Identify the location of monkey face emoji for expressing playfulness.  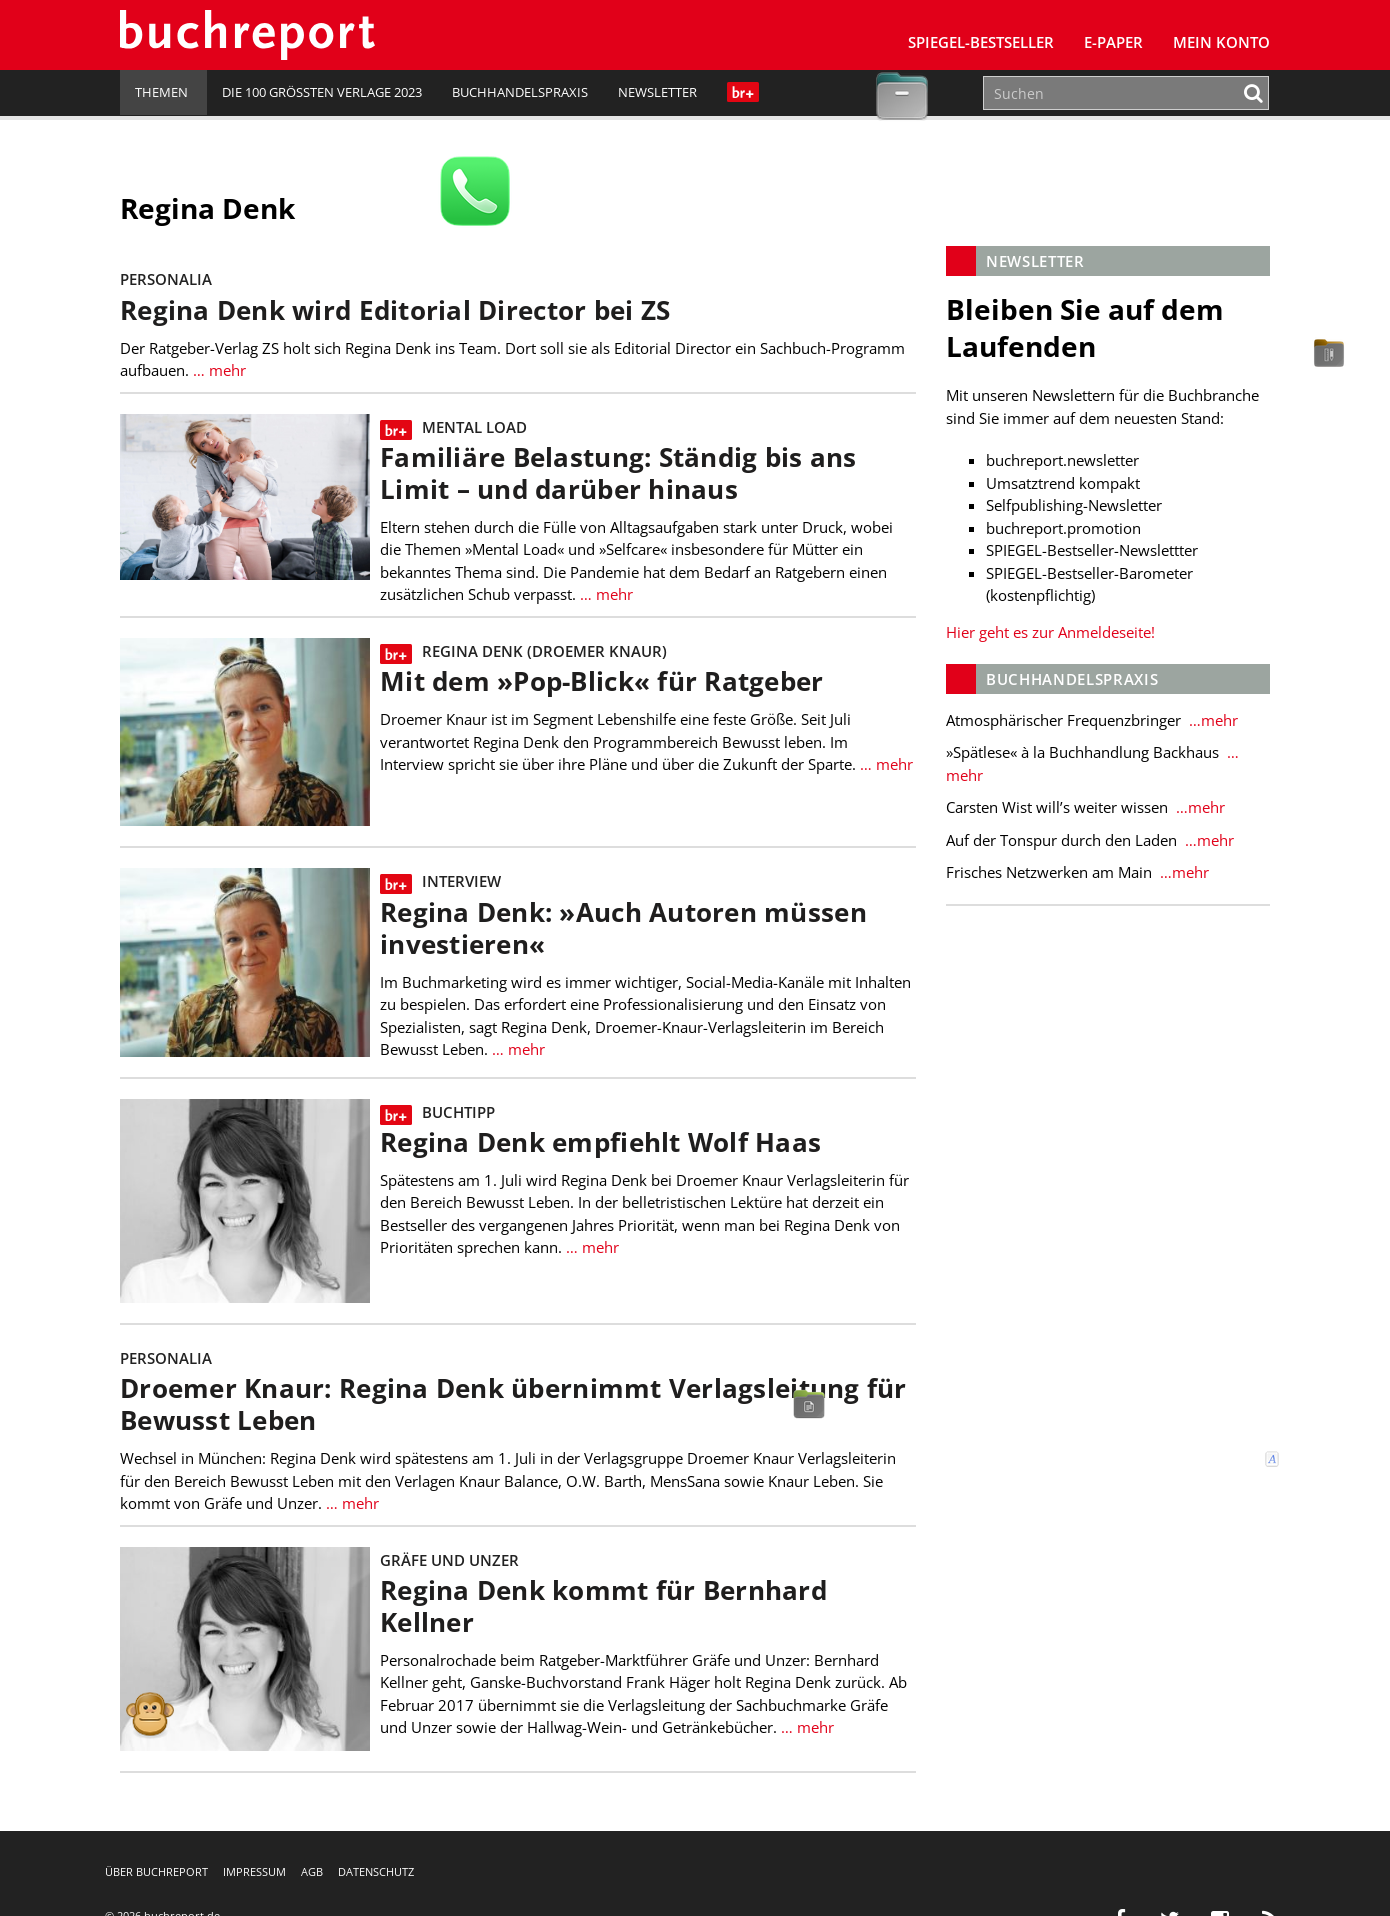
(150, 1714).